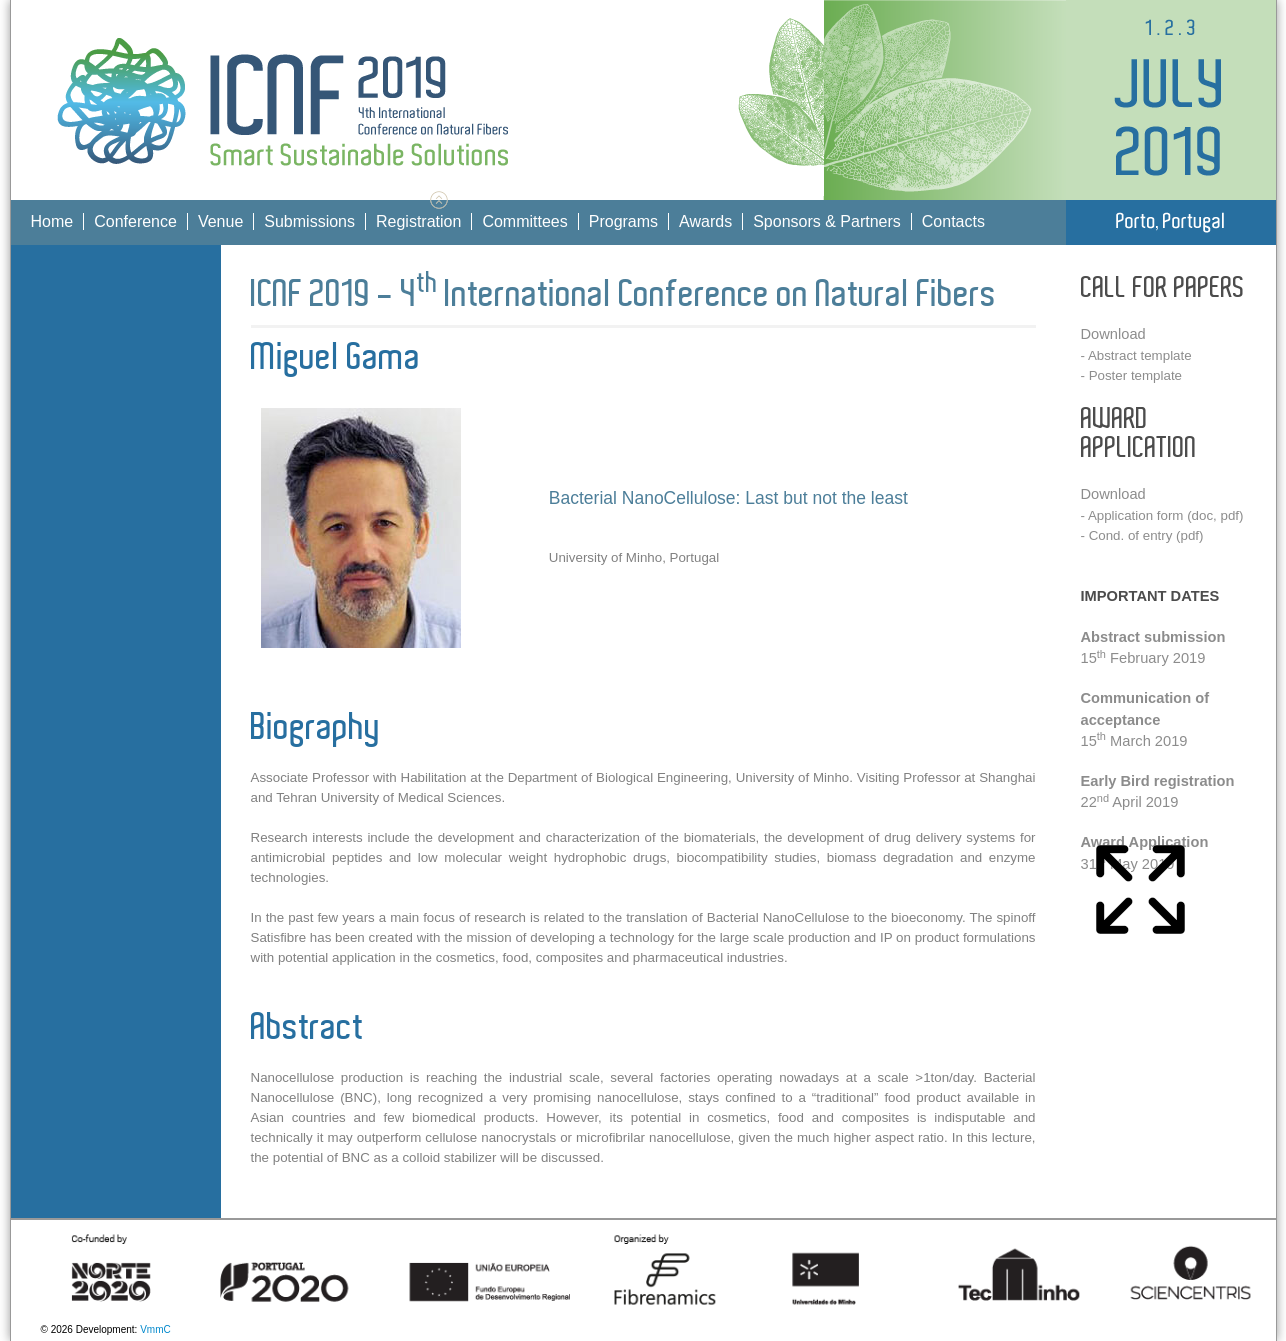 Image resolution: width=1286 pixels, height=1341 pixels. Describe the element at coordinates (439, 200) in the screenshot. I see `scroll to top of page` at that location.